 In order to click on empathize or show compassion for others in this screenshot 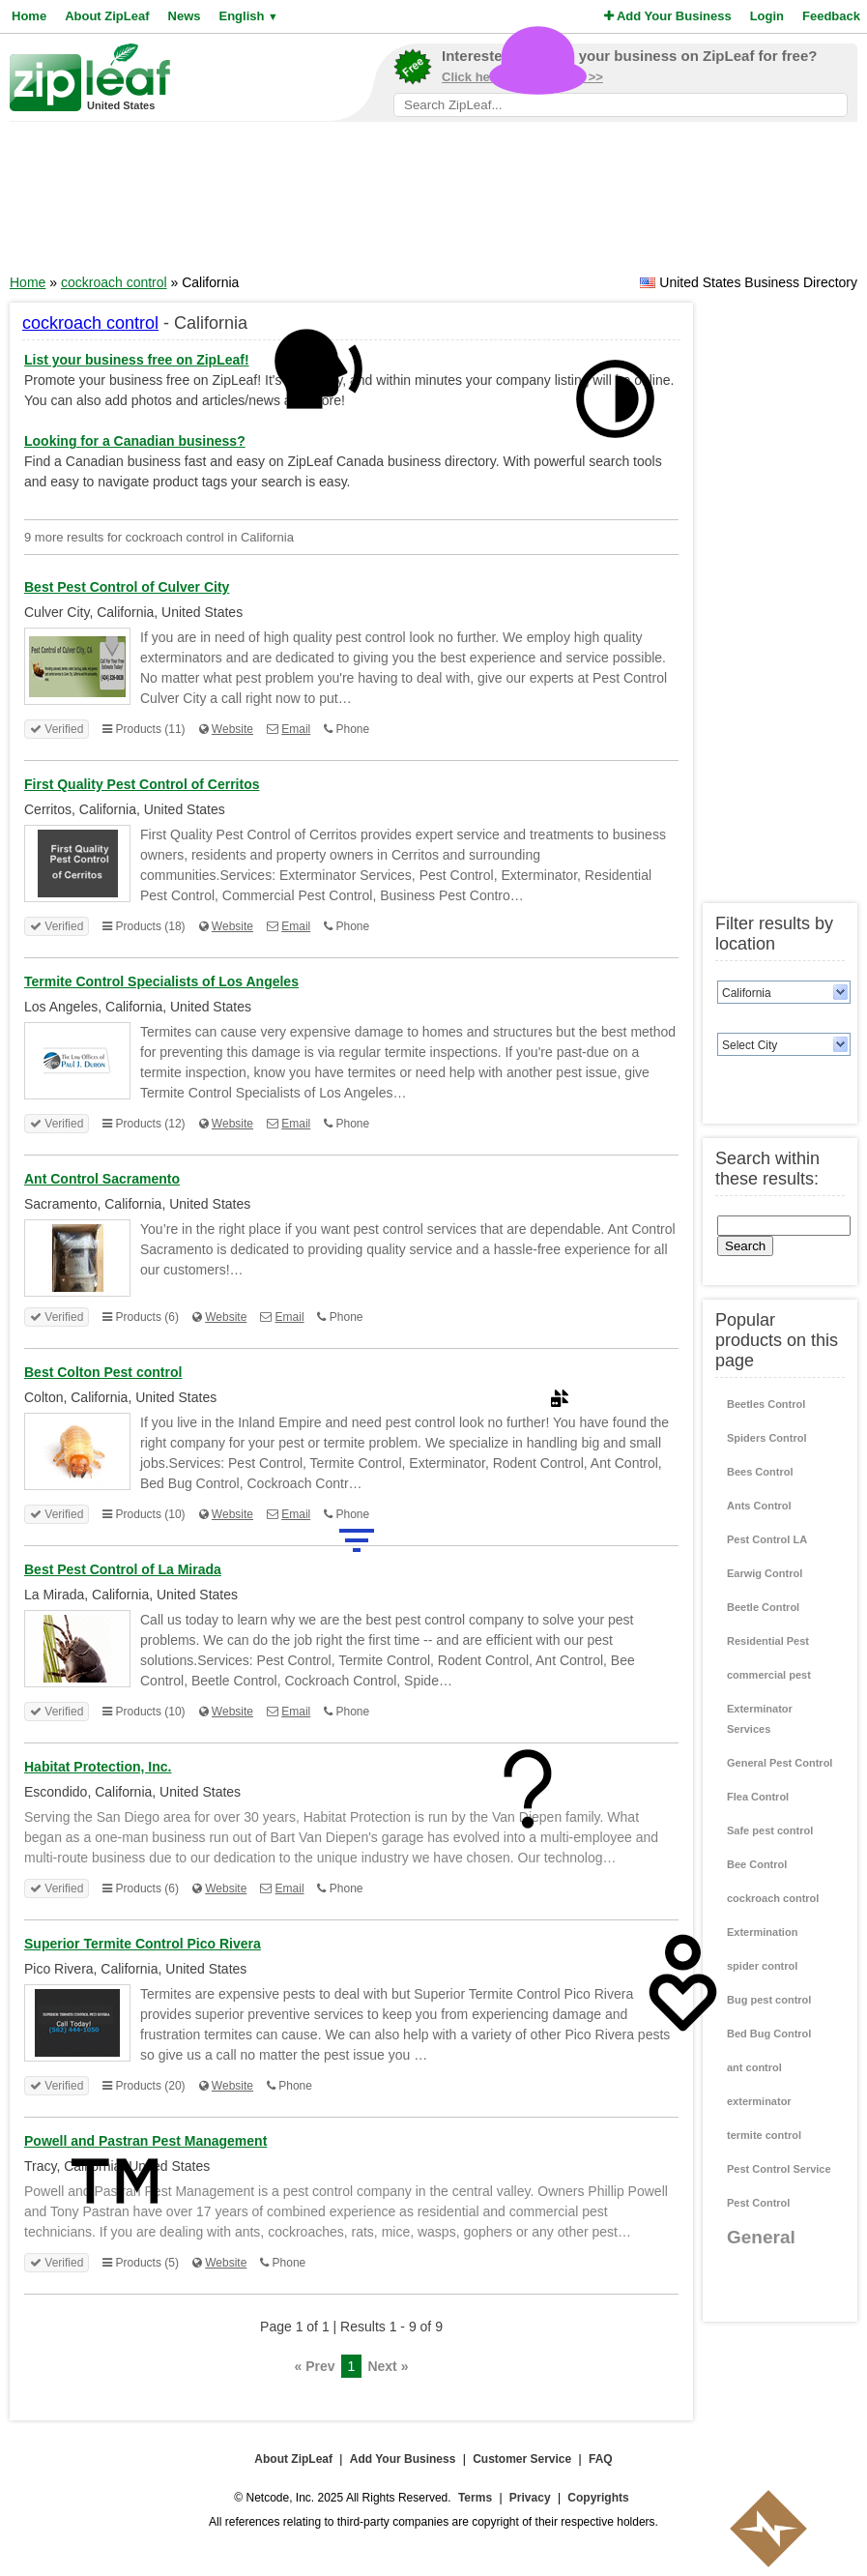, I will do `click(682, 1983)`.